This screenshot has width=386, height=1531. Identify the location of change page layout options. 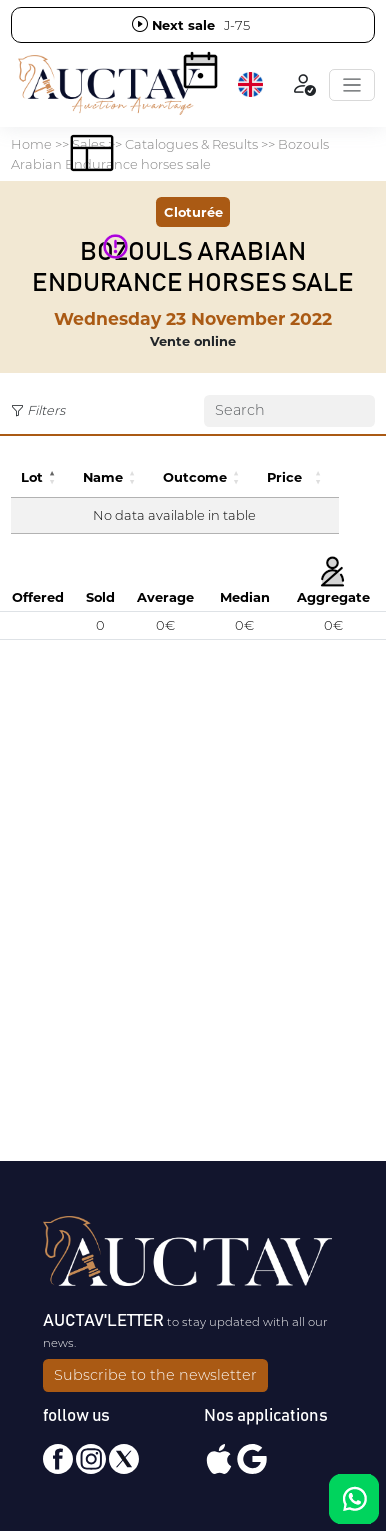
(92, 153).